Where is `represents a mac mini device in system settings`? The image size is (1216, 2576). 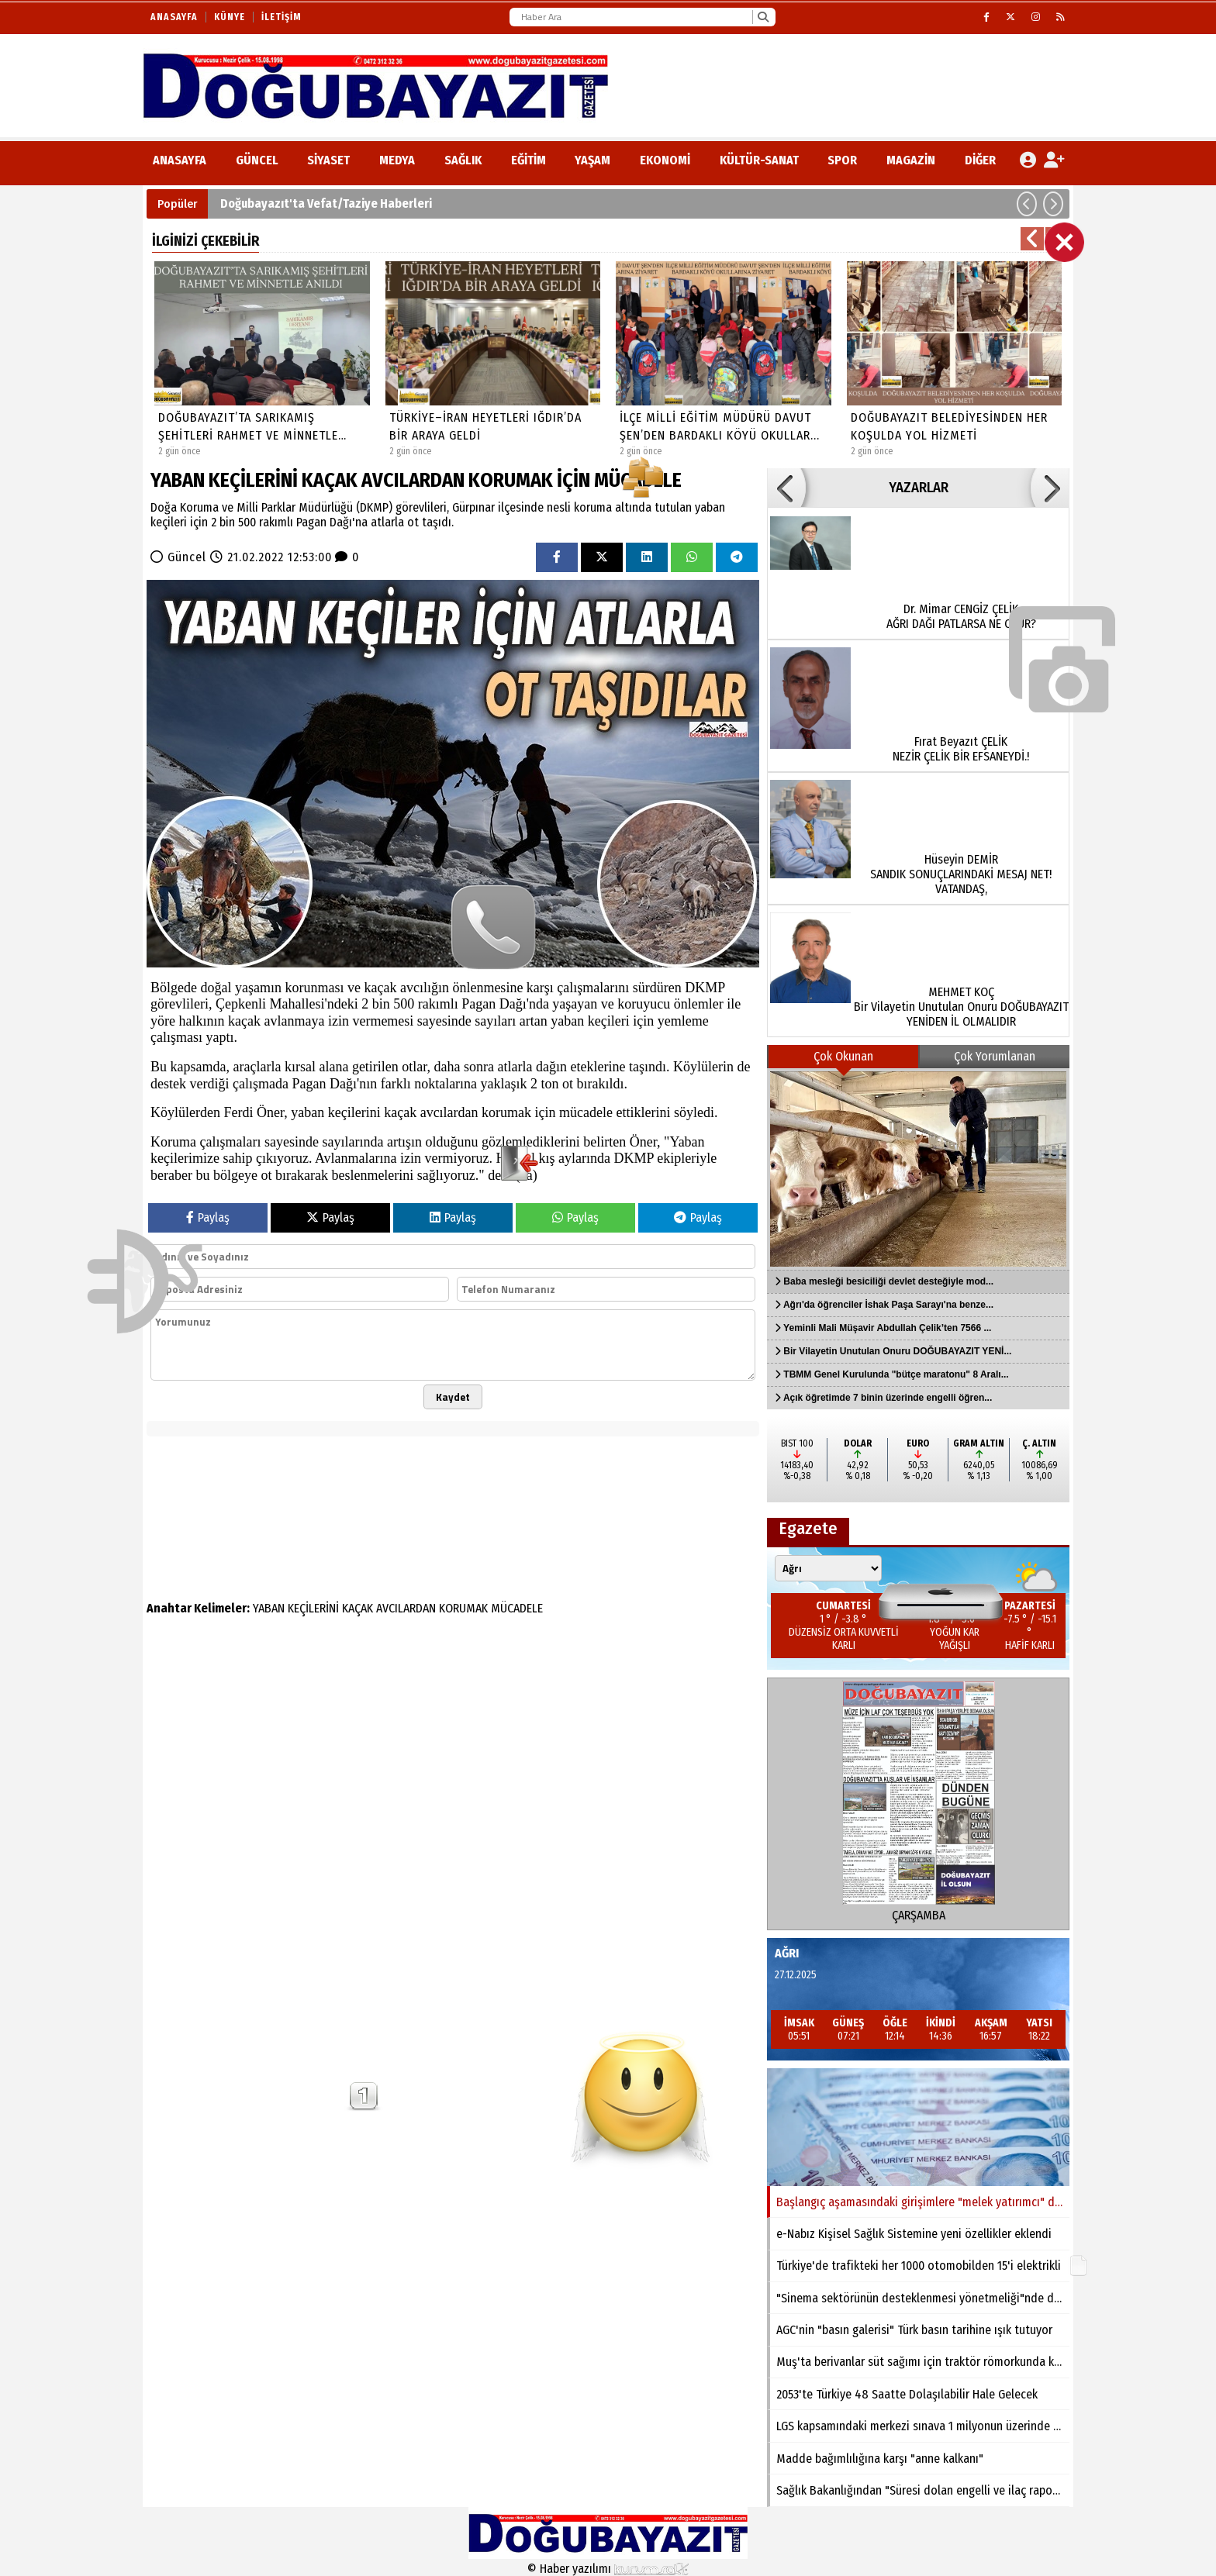 represents a mac mini device in system settings is located at coordinates (941, 1583).